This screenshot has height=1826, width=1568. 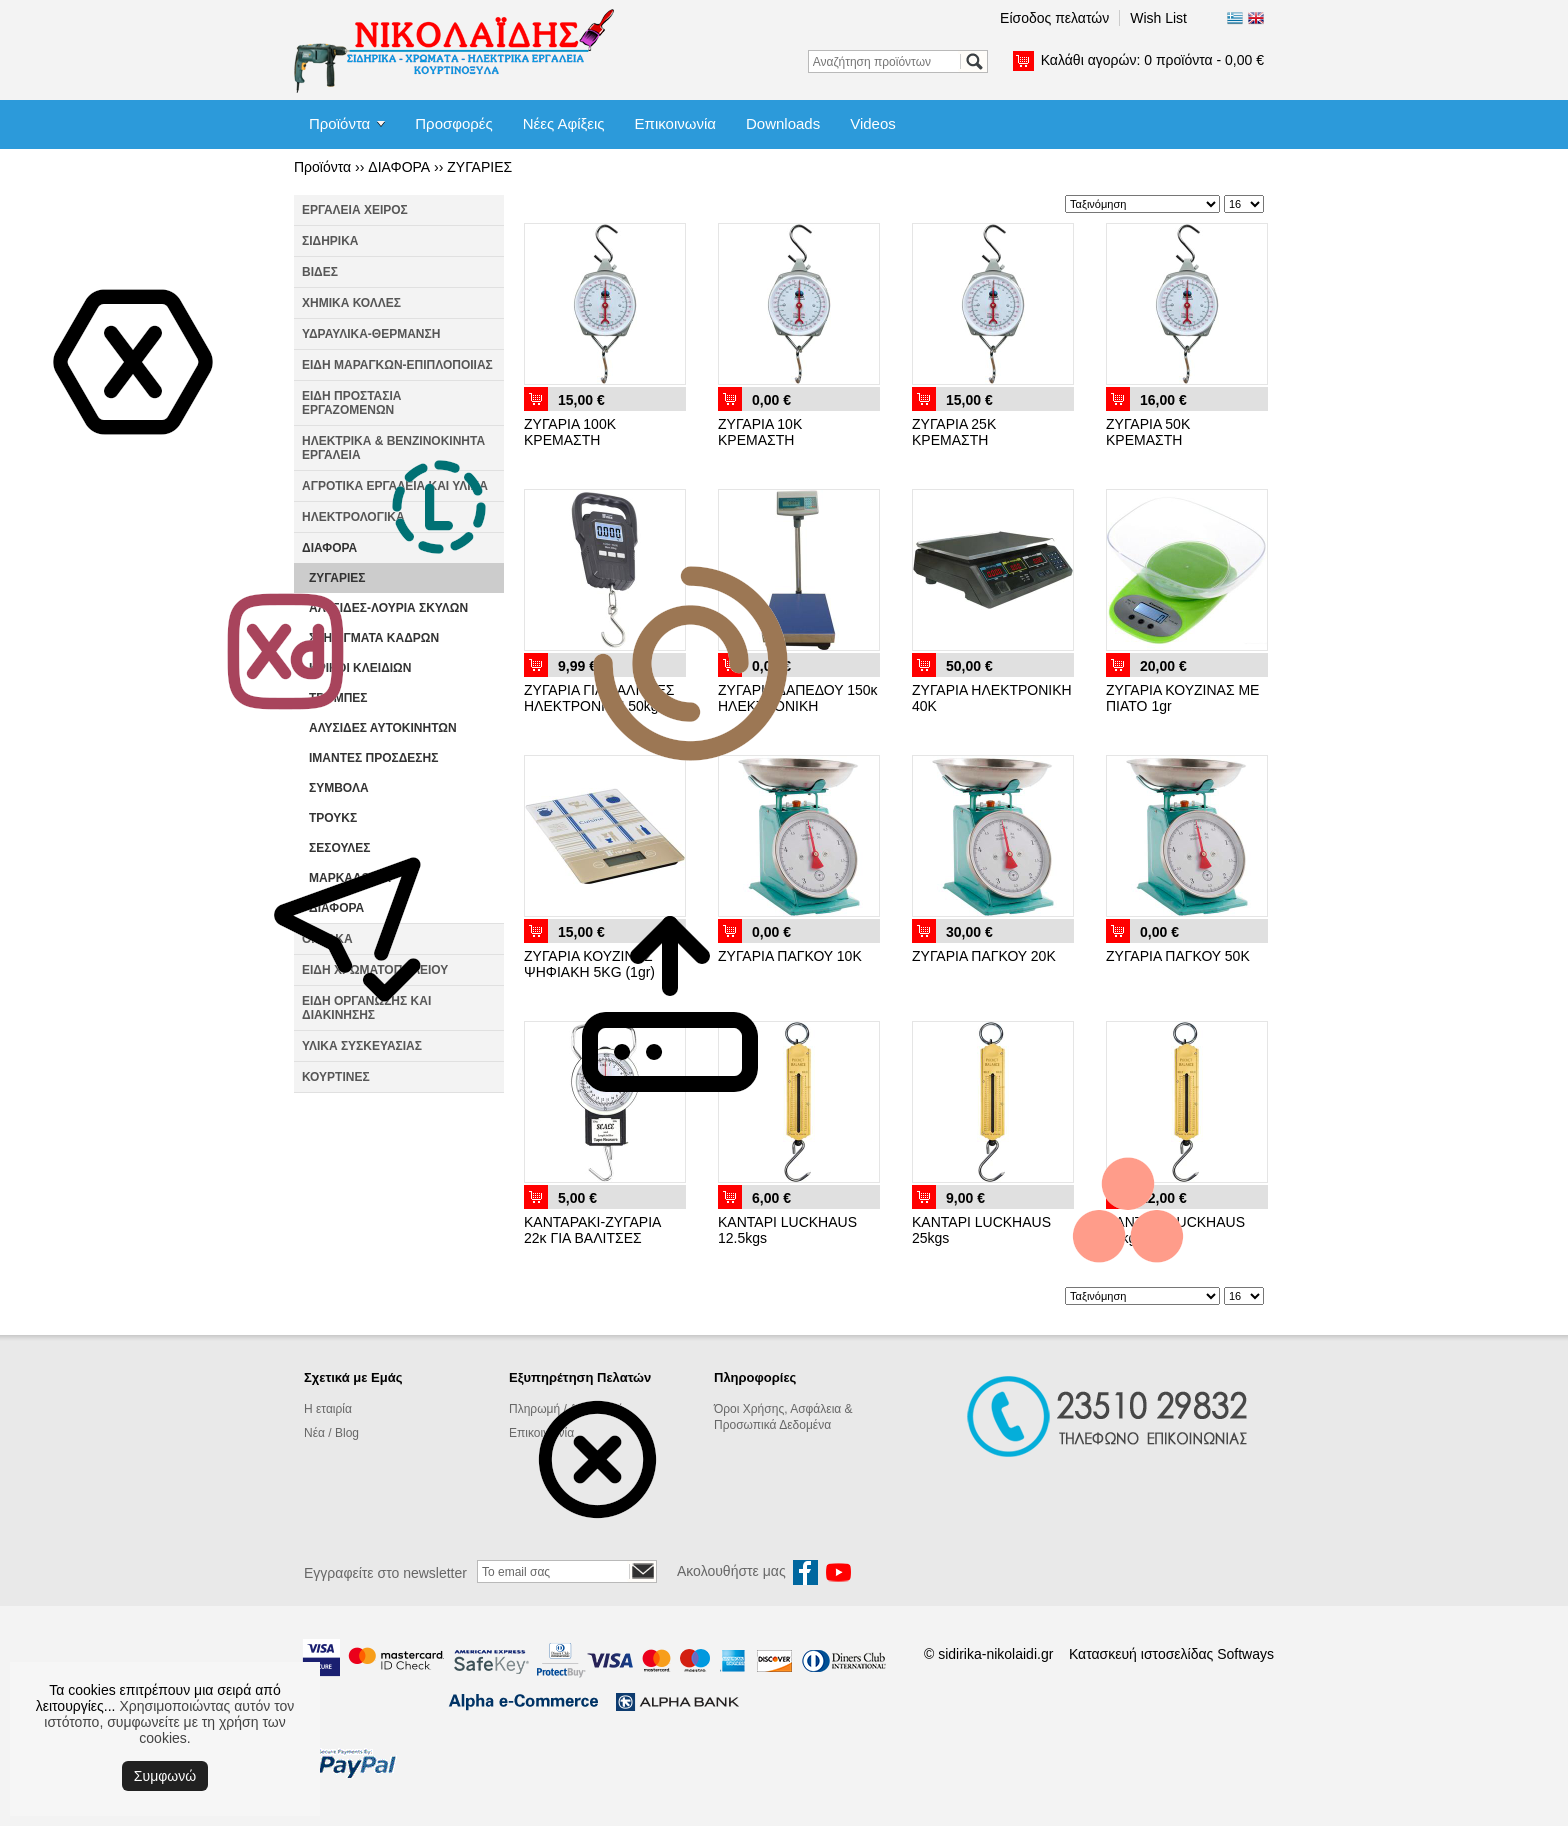 What do you see at coordinates (439, 507) in the screenshot?
I see `indicates a loading or in-progress state` at bounding box center [439, 507].